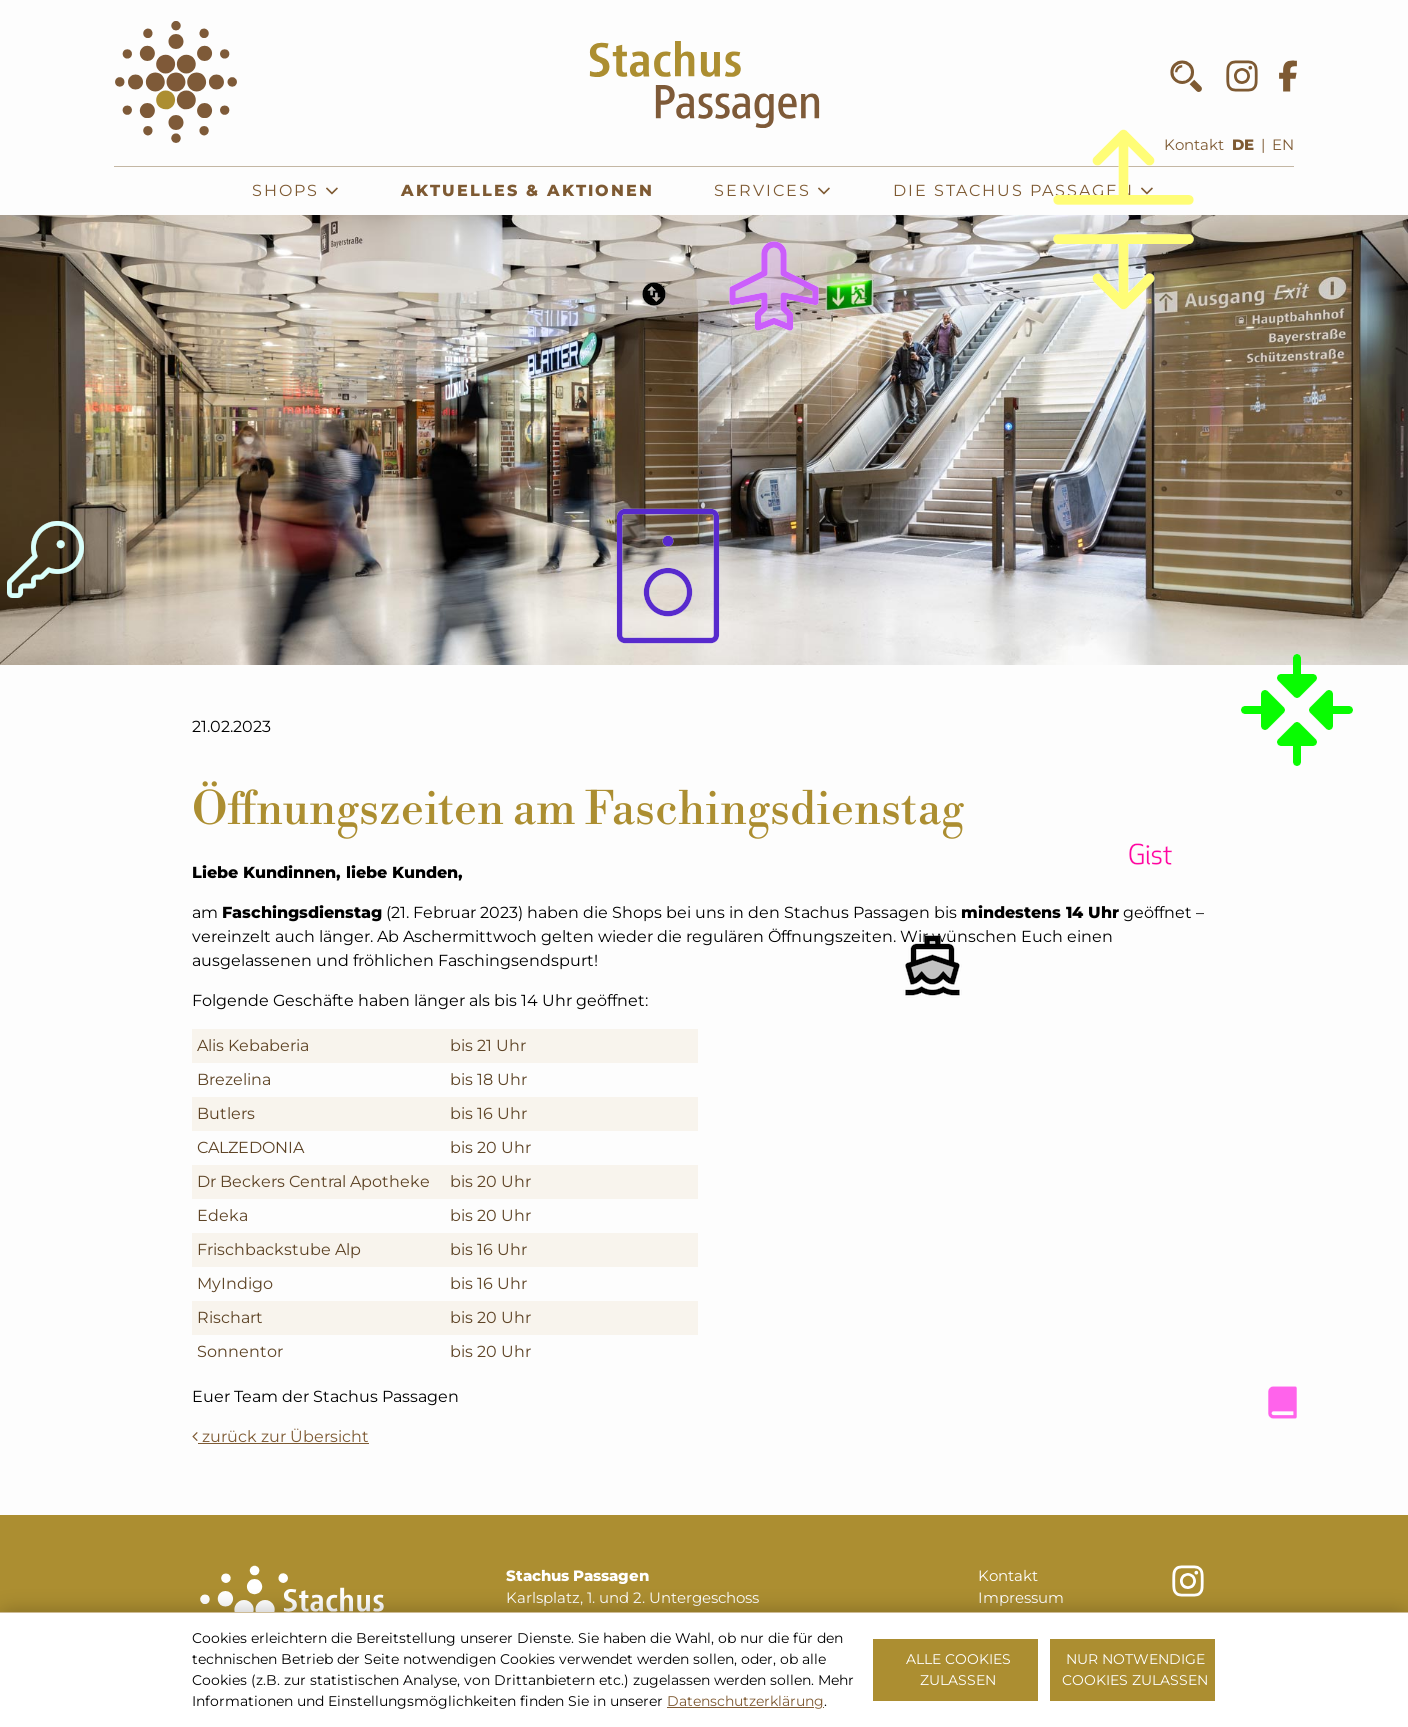  What do you see at coordinates (1282, 1402) in the screenshot?
I see `open your library or reading list` at bounding box center [1282, 1402].